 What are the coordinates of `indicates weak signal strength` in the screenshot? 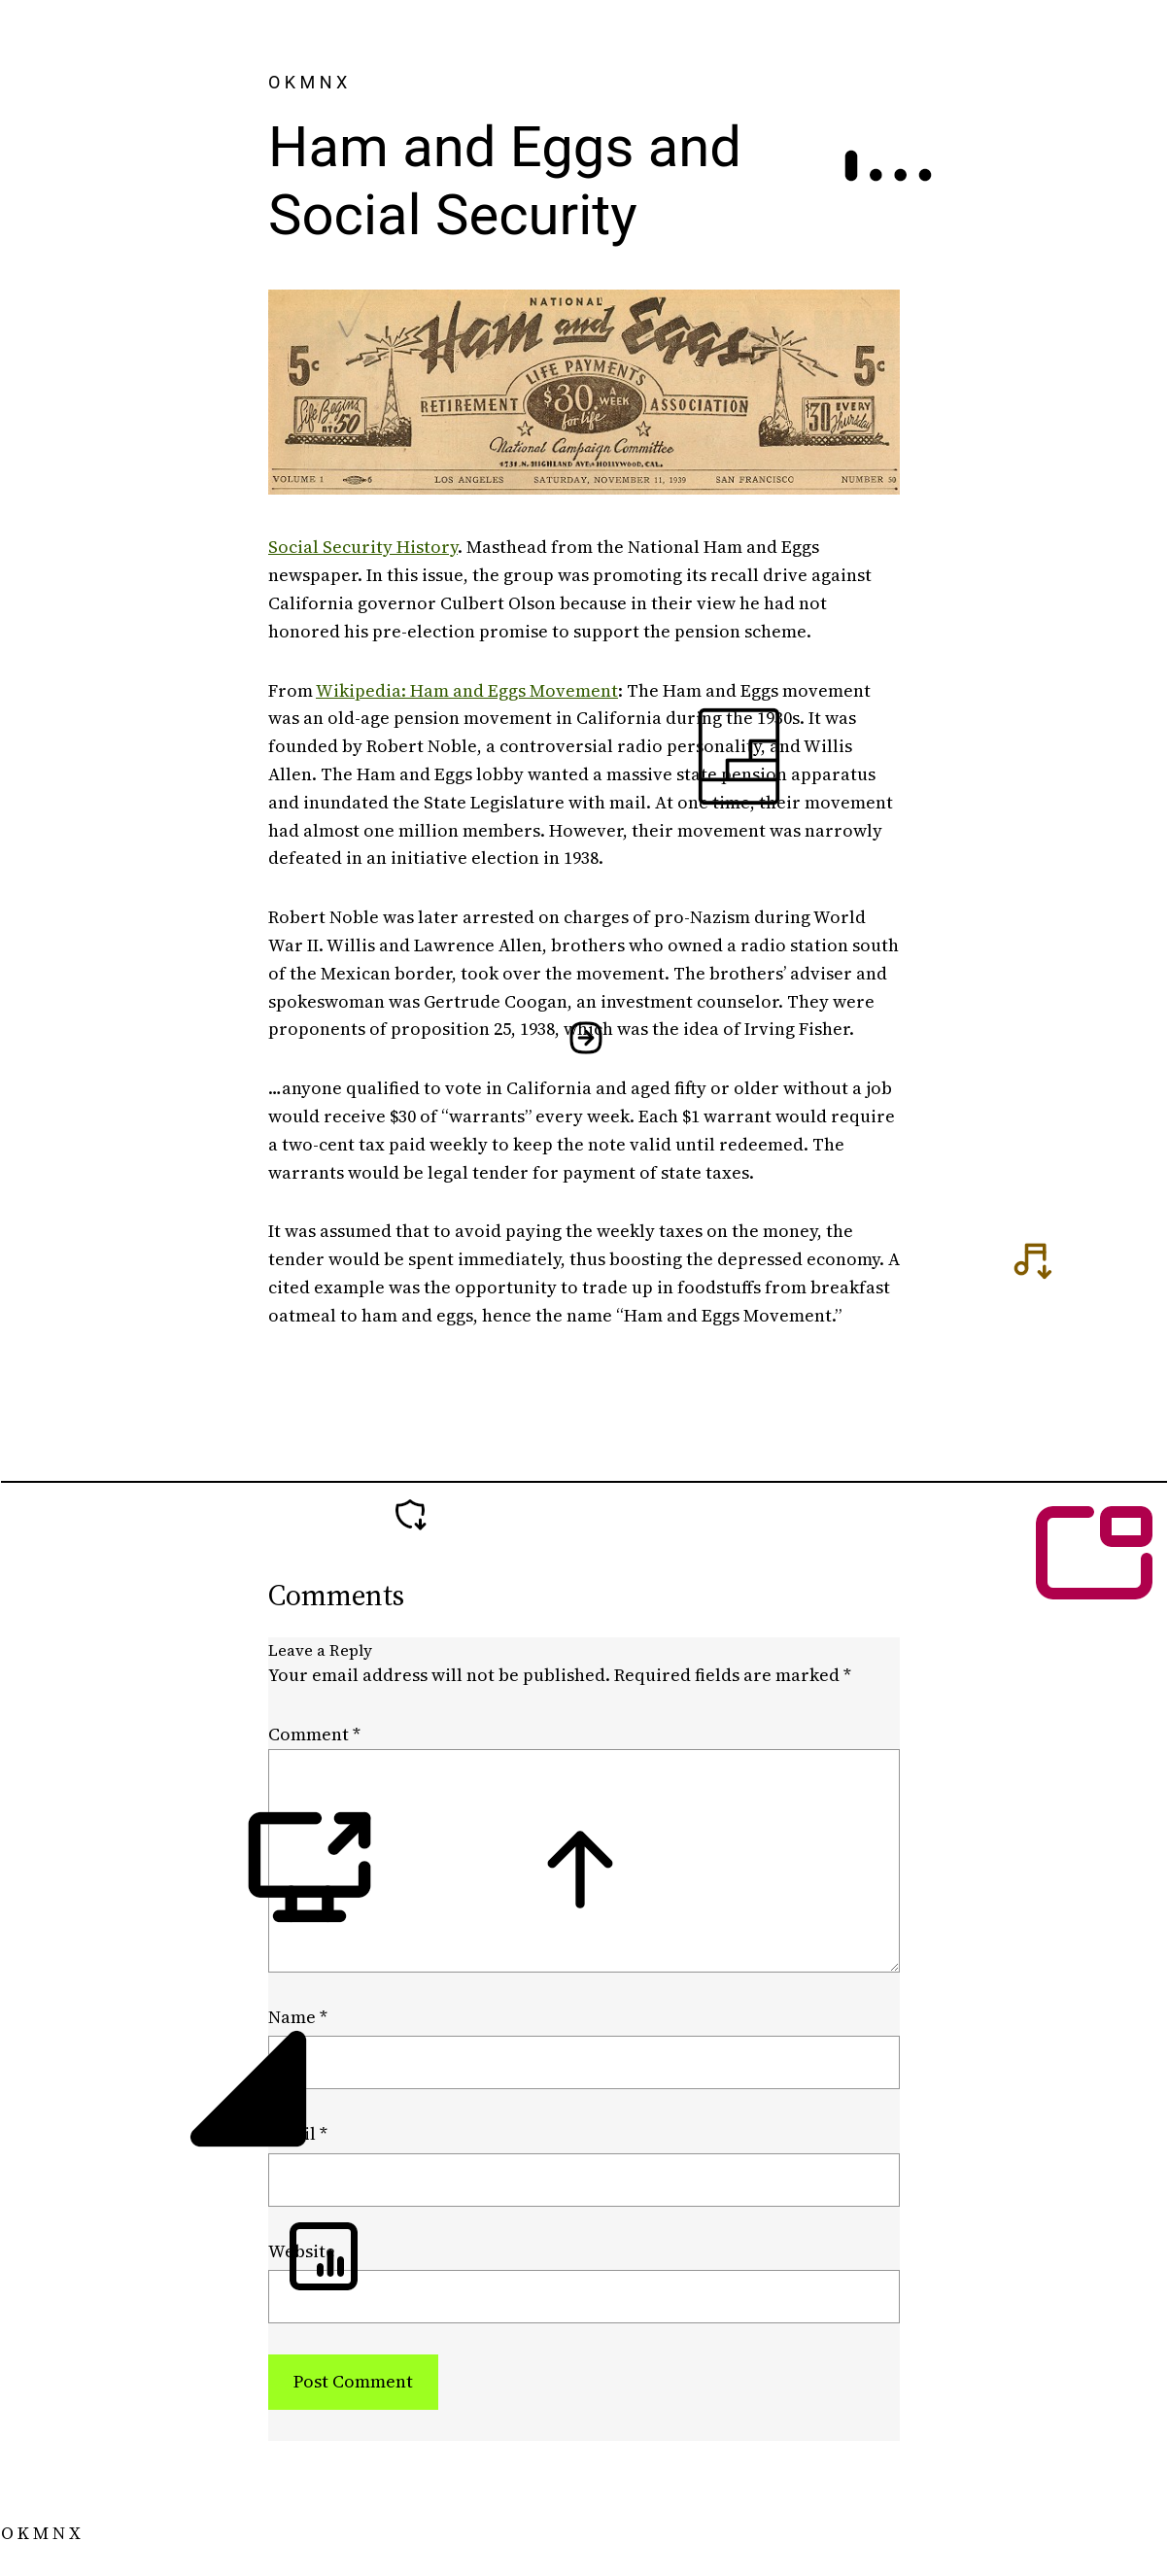 It's located at (888, 138).